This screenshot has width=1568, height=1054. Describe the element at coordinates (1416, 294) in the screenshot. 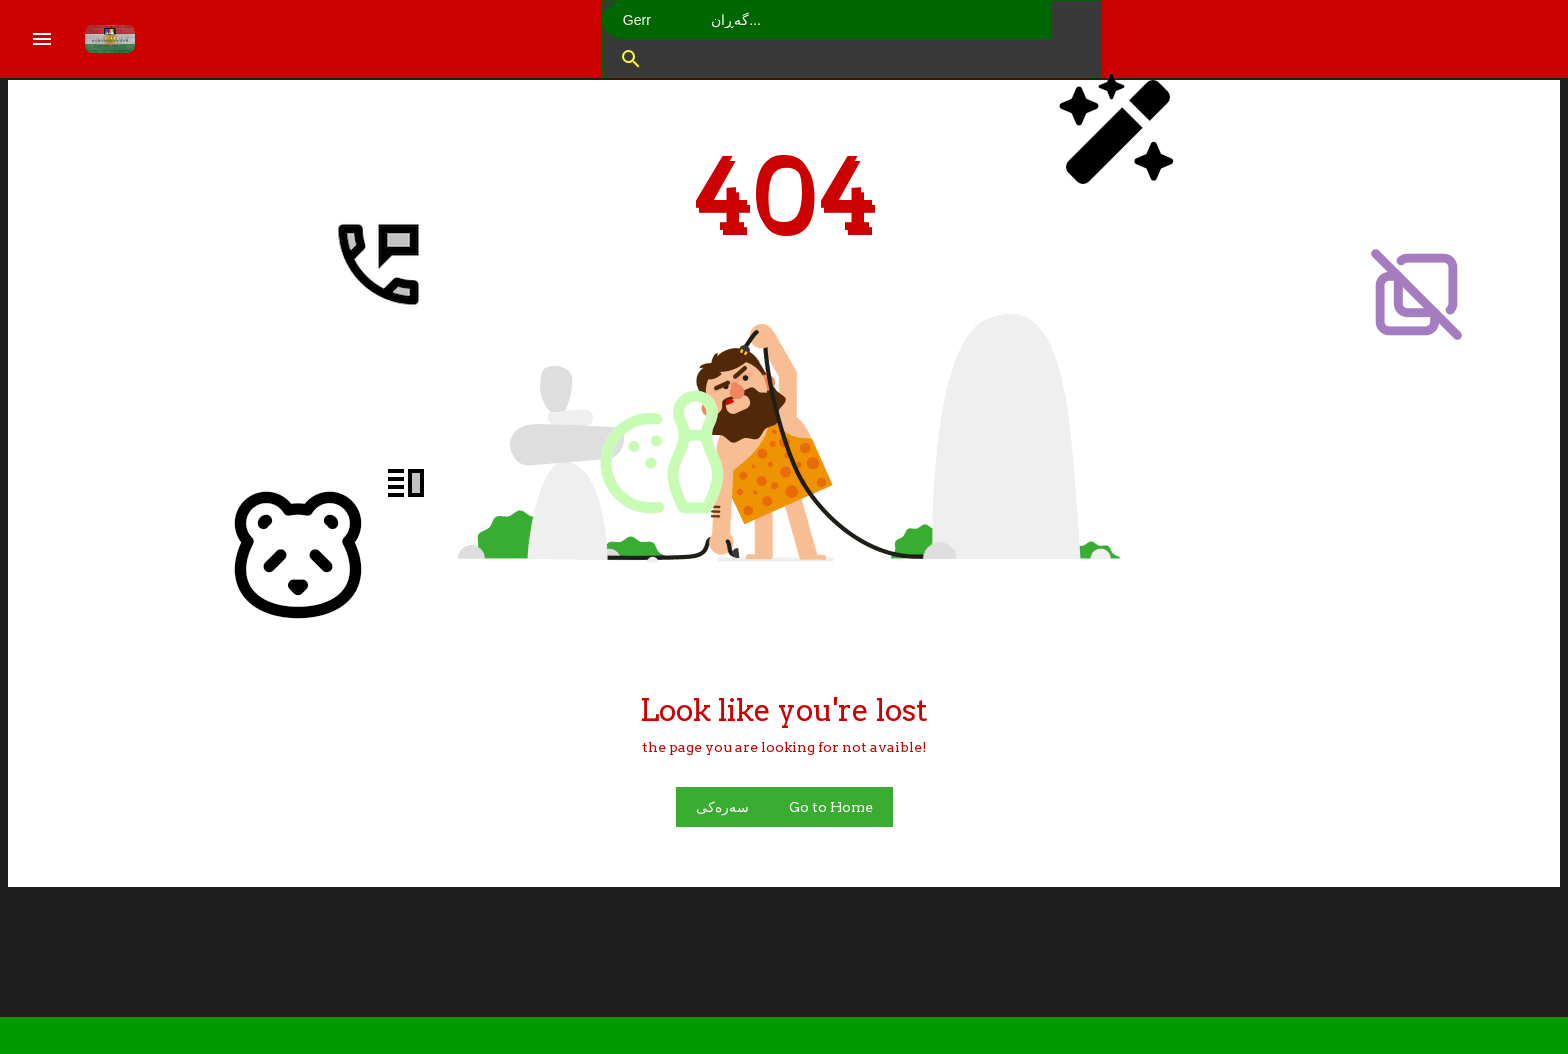

I see `disable layer view` at that location.